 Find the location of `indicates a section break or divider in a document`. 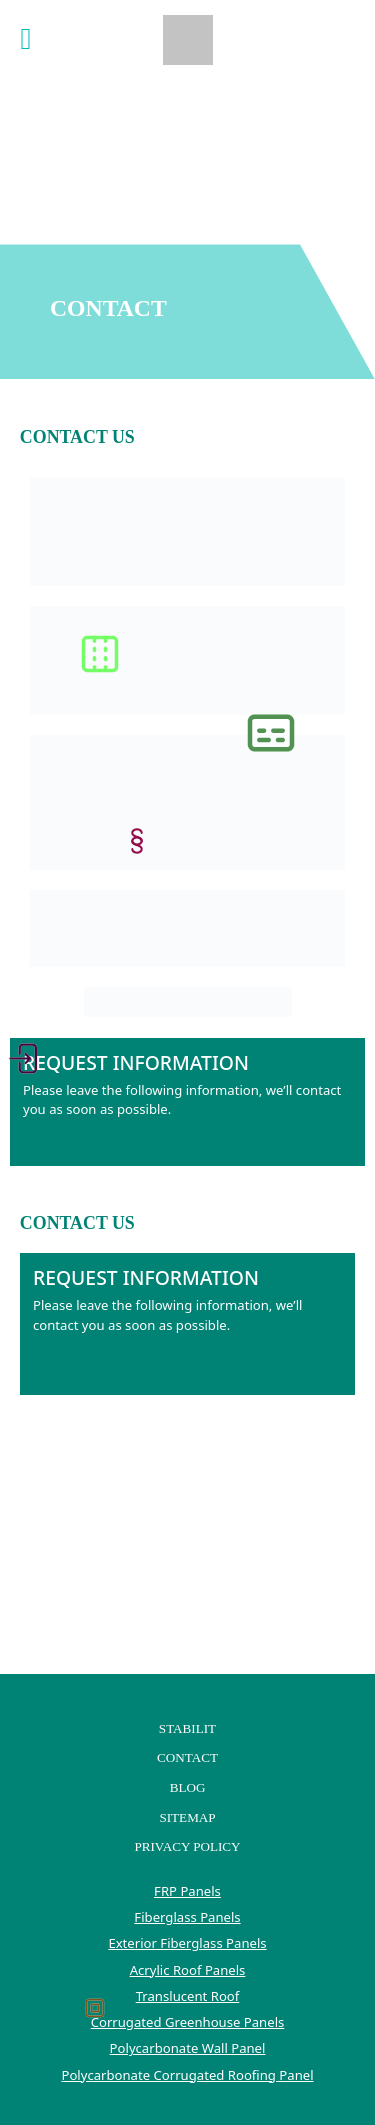

indicates a section break or divider in a document is located at coordinates (137, 841).